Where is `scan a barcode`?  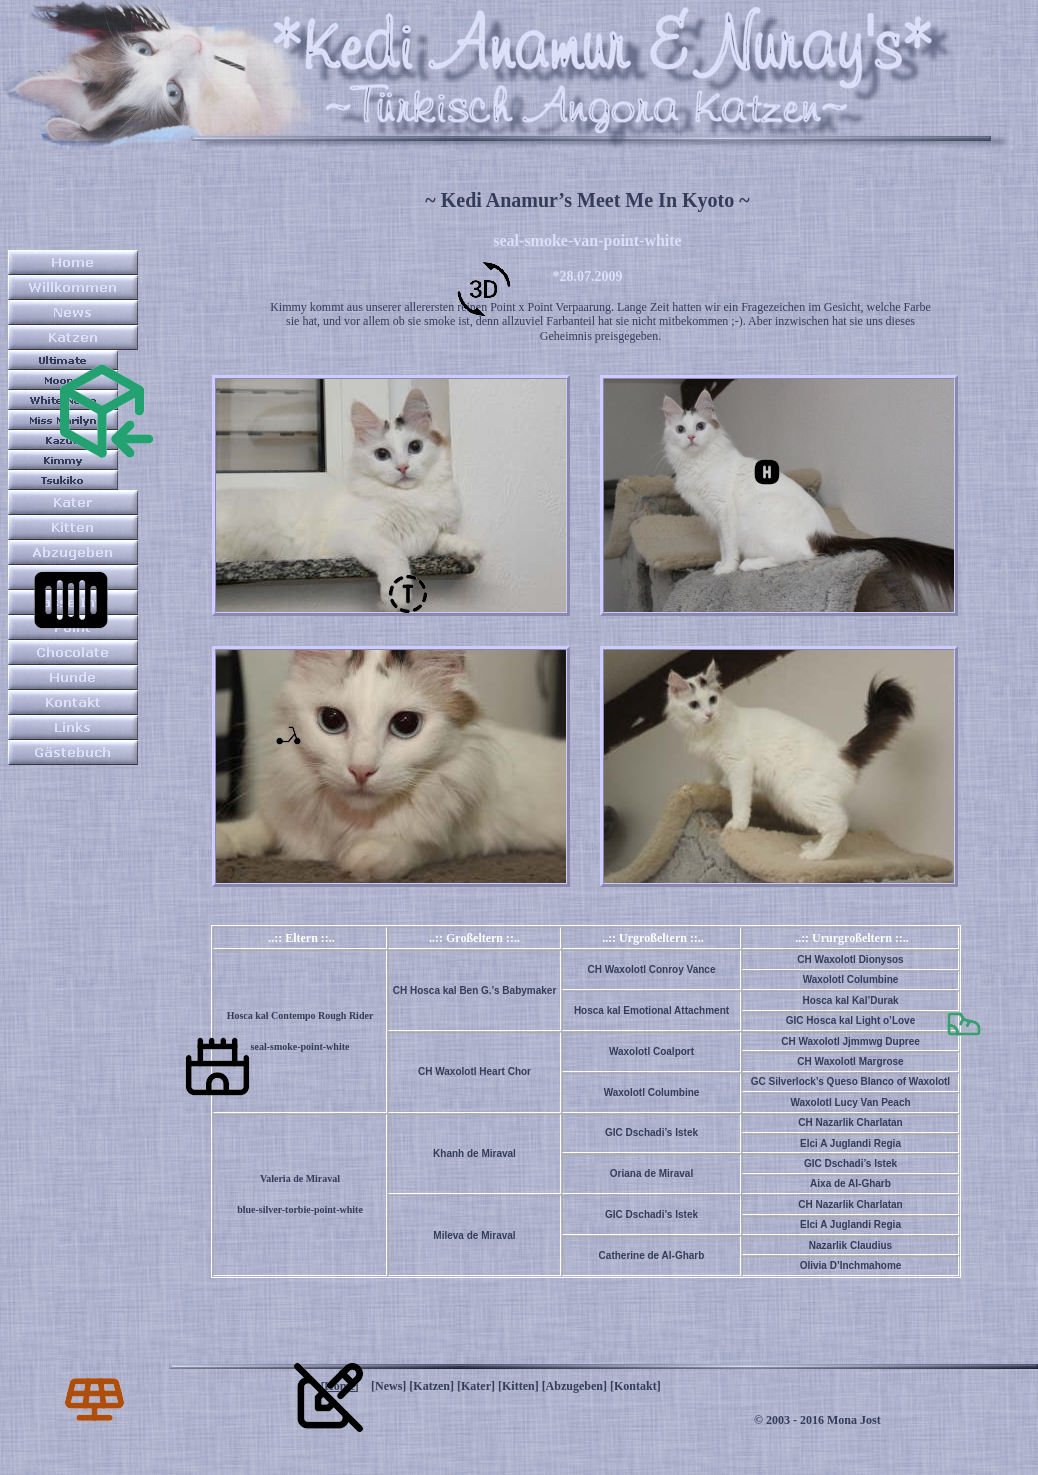
scan a barcode is located at coordinates (71, 600).